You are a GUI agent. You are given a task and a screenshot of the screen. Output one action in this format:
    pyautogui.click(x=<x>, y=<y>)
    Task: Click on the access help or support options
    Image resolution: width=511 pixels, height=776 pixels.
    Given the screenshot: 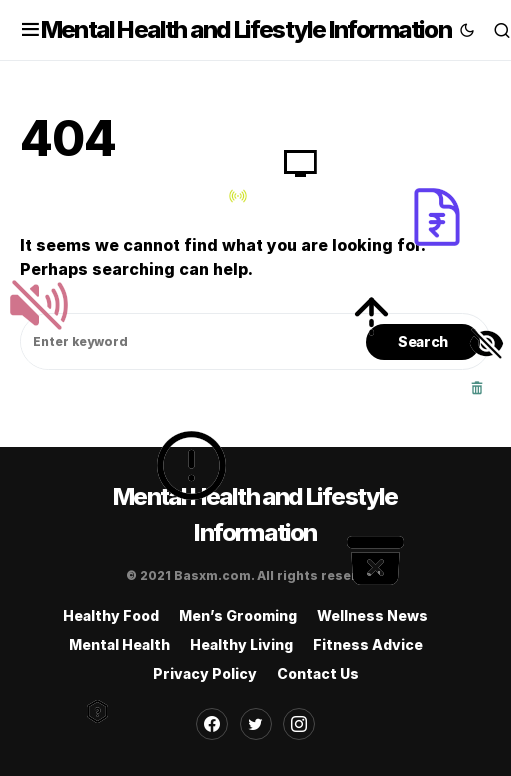 What is the action you would take?
    pyautogui.click(x=97, y=711)
    